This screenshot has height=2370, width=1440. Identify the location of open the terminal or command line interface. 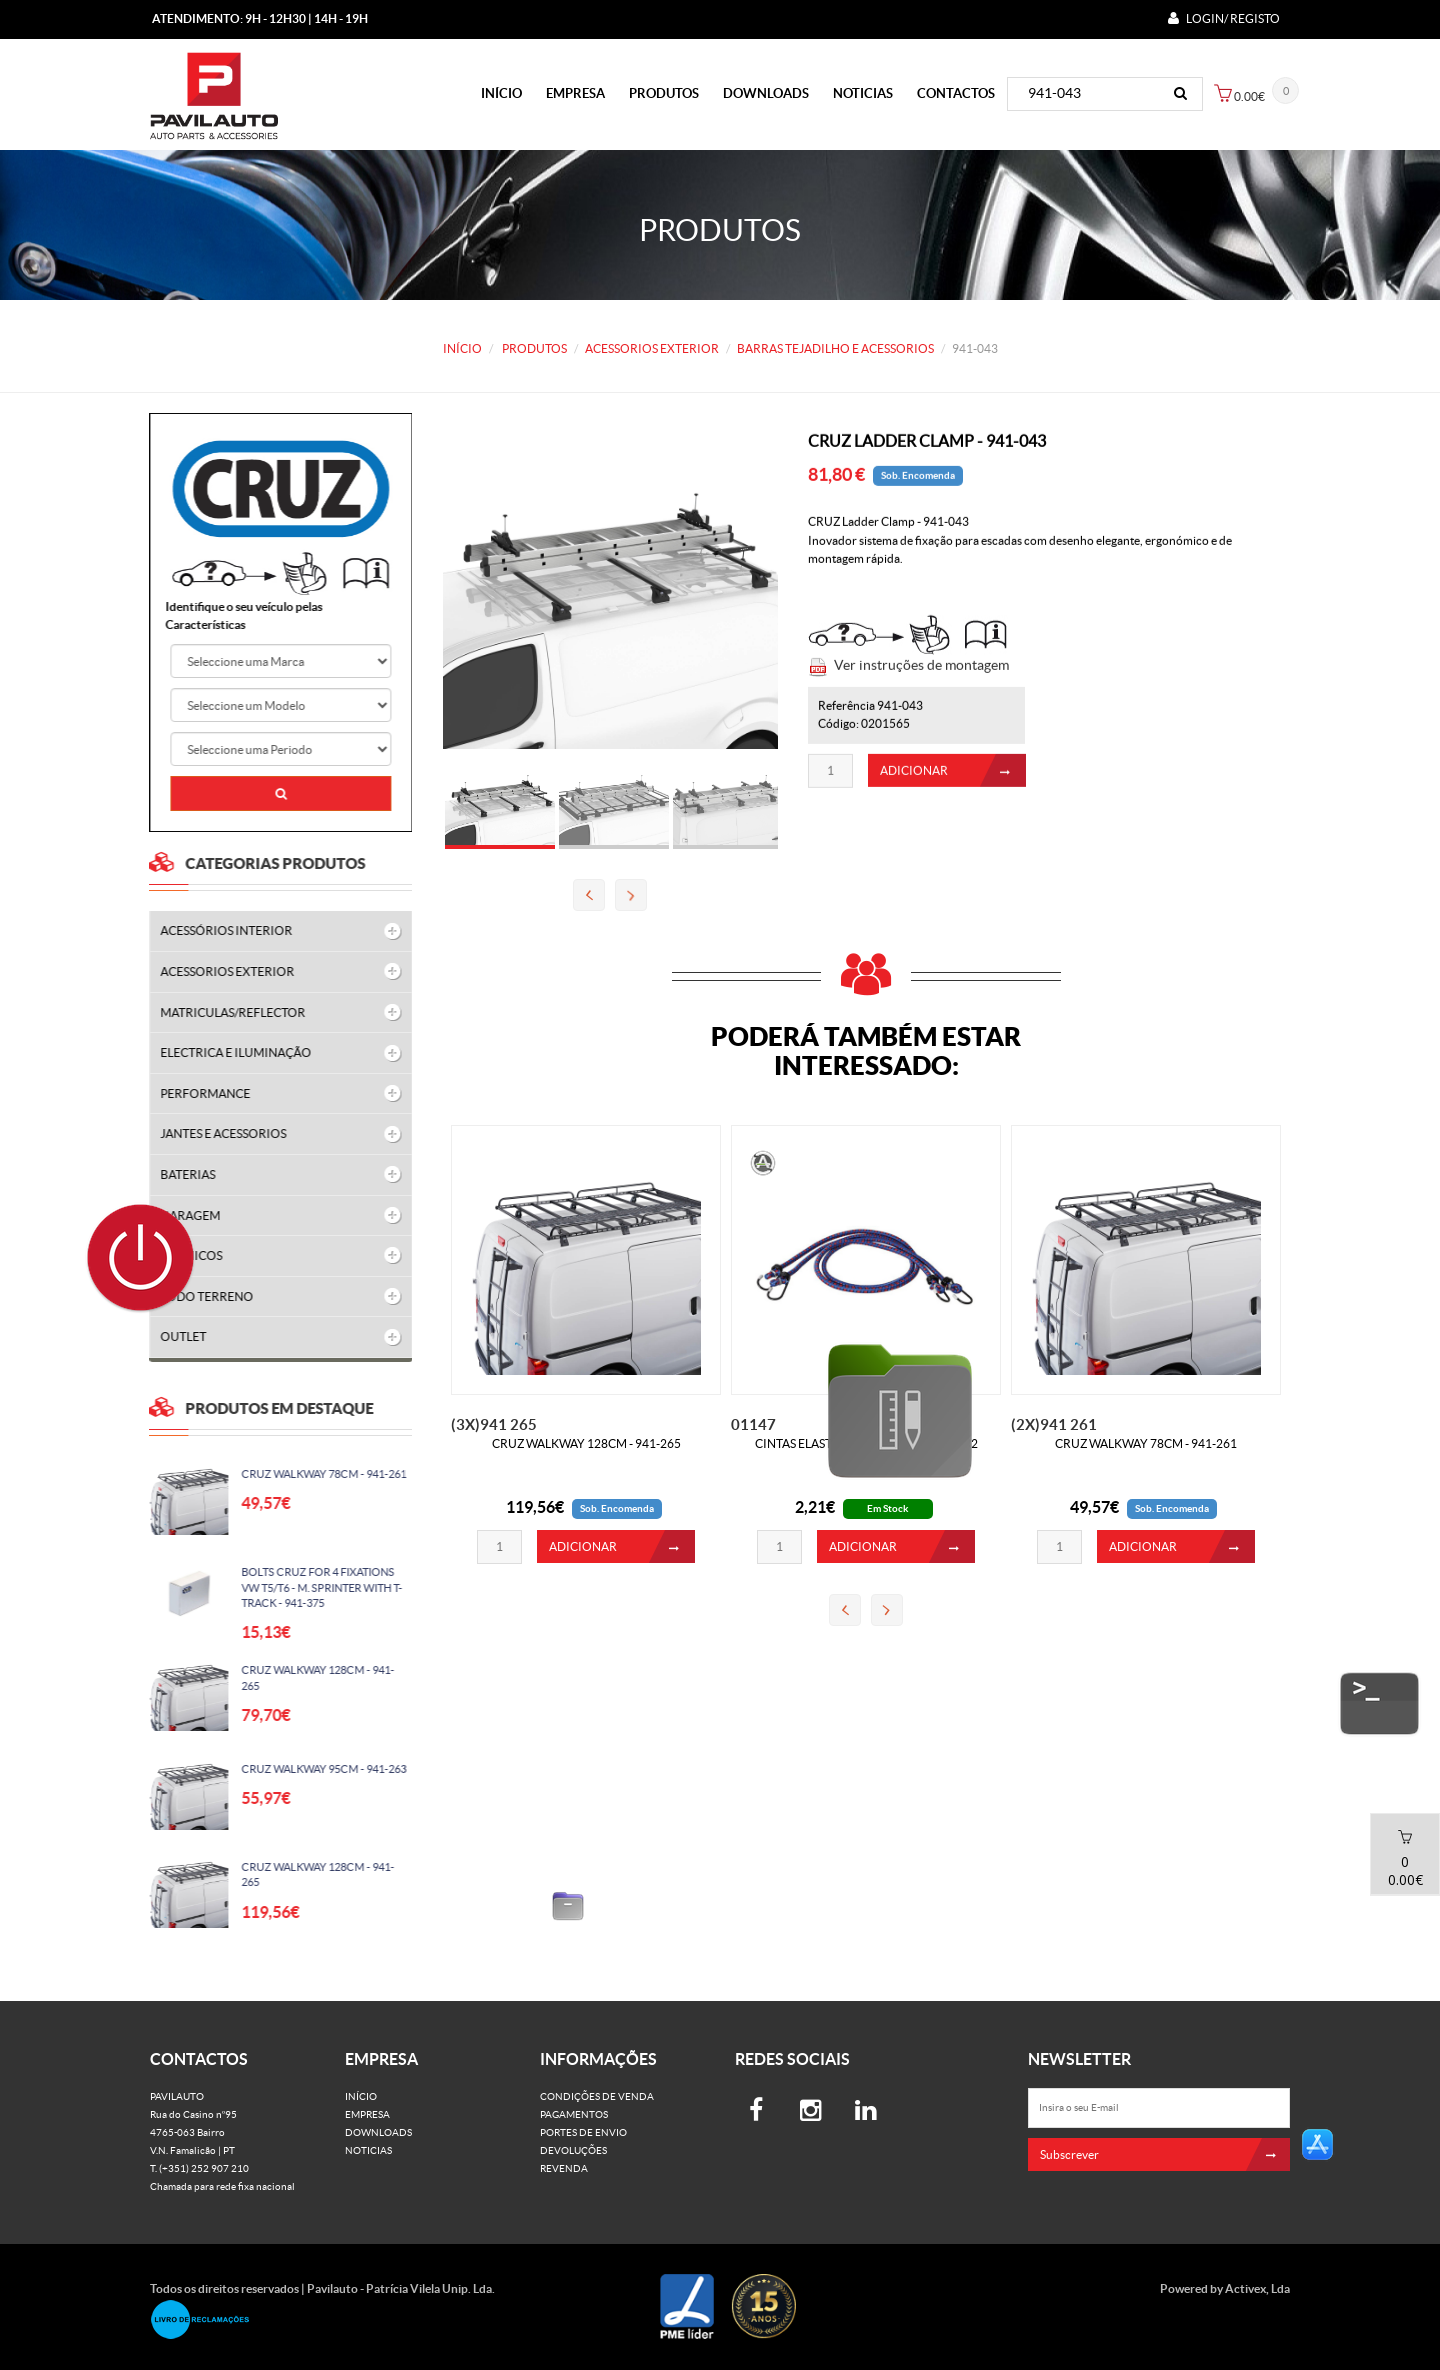
(1379, 1703).